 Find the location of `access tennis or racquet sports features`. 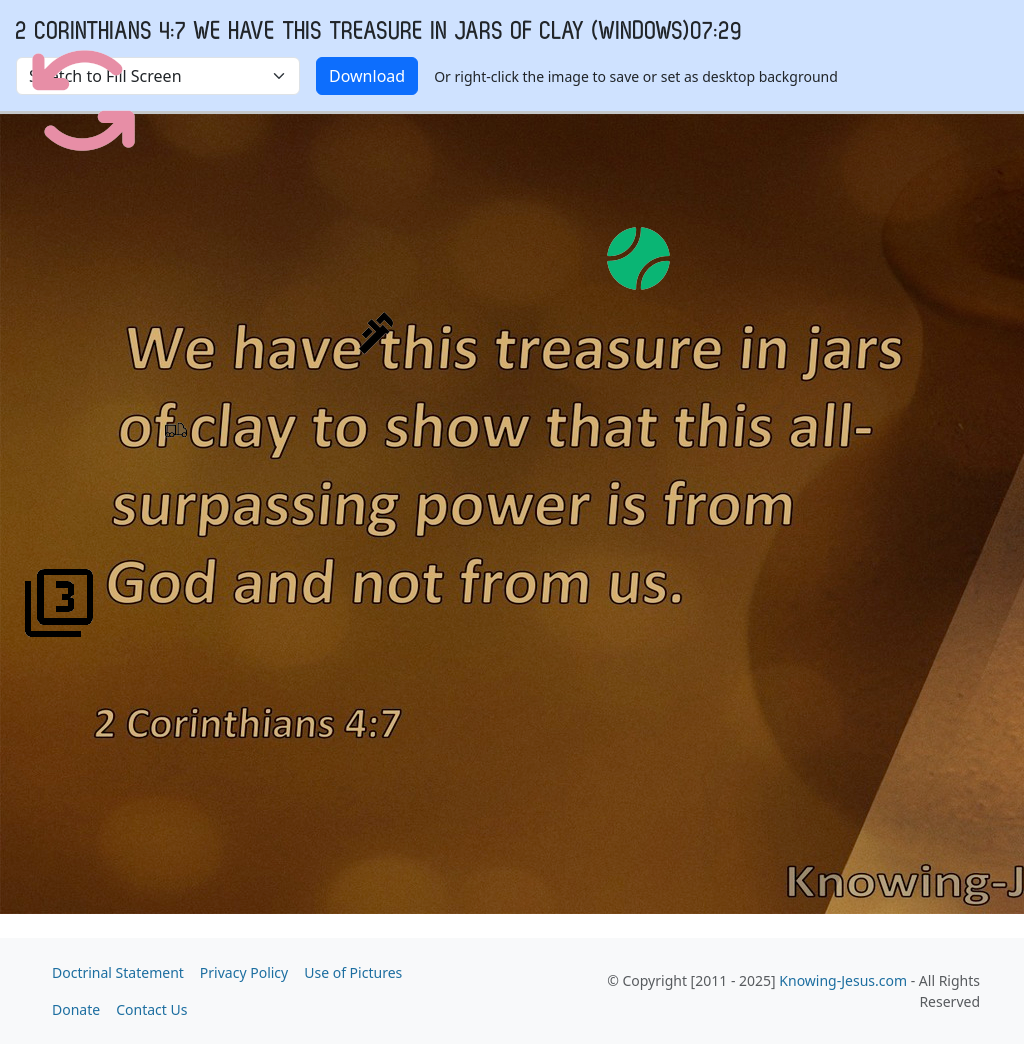

access tennis or racquet sports features is located at coordinates (638, 258).